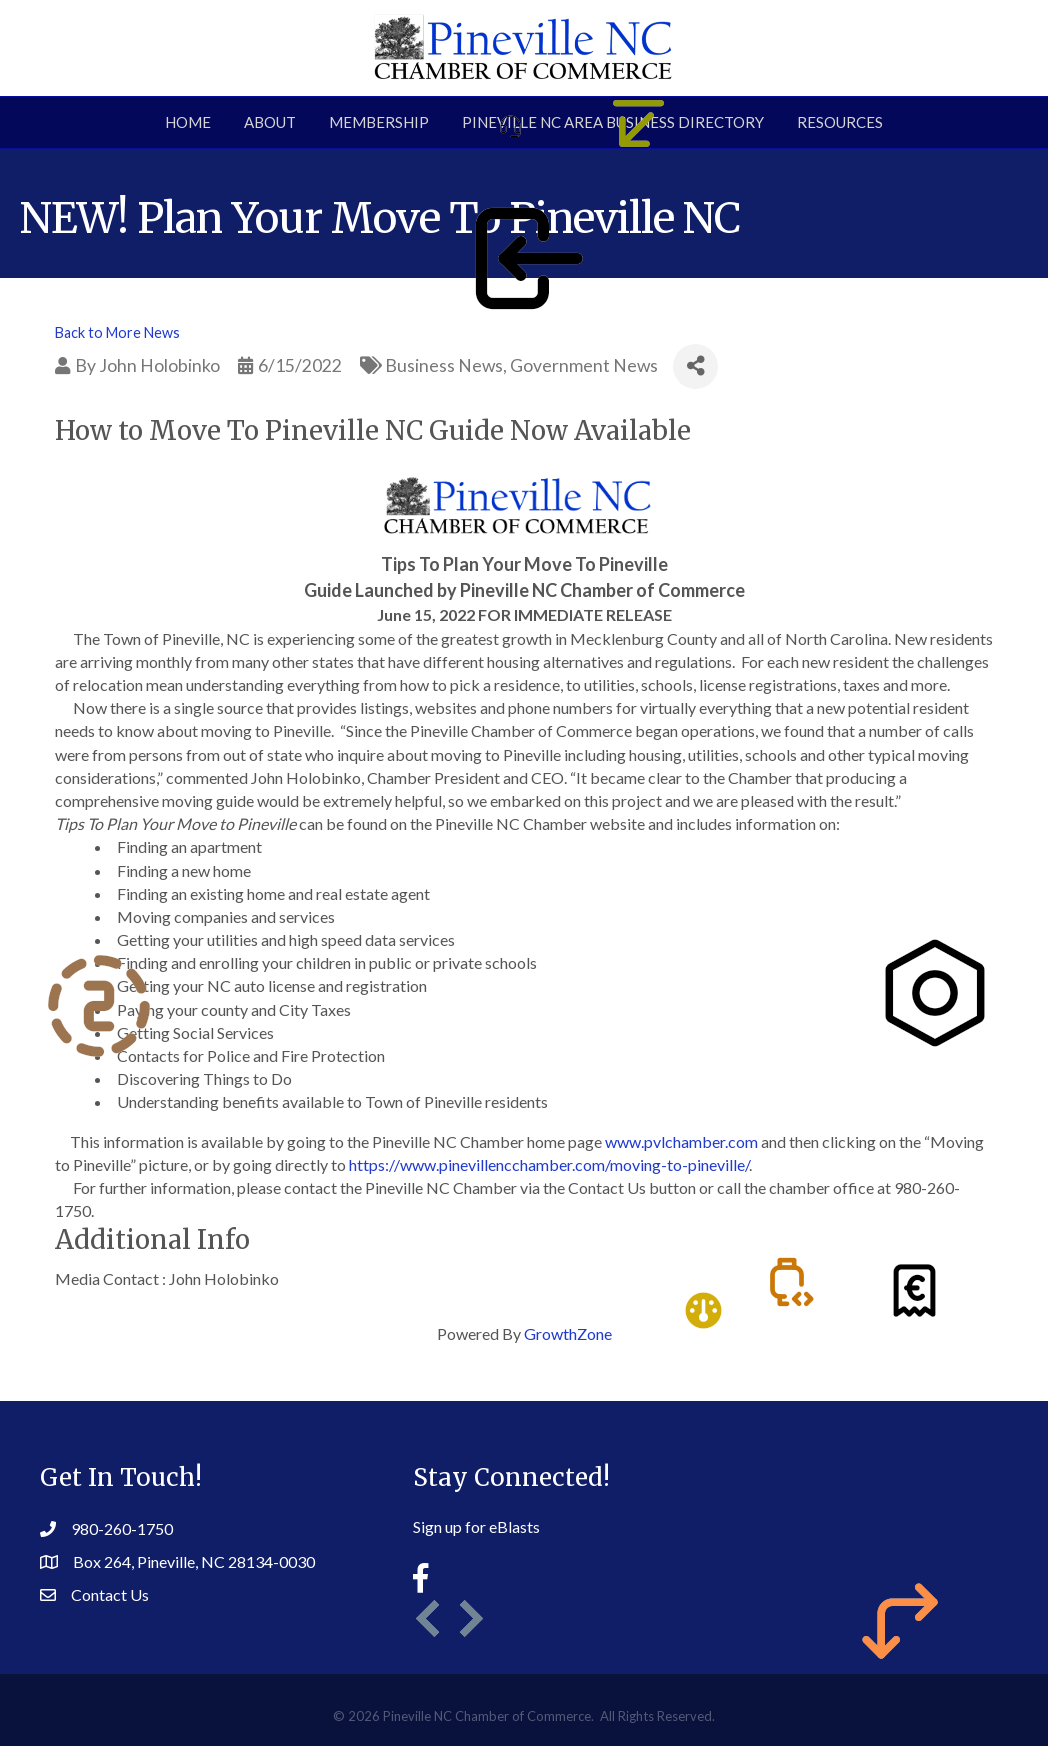 This screenshot has height=1746, width=1048. Describe the element at coordinates (526, 258) in the screenshot. I see `log in to your account` at that location.